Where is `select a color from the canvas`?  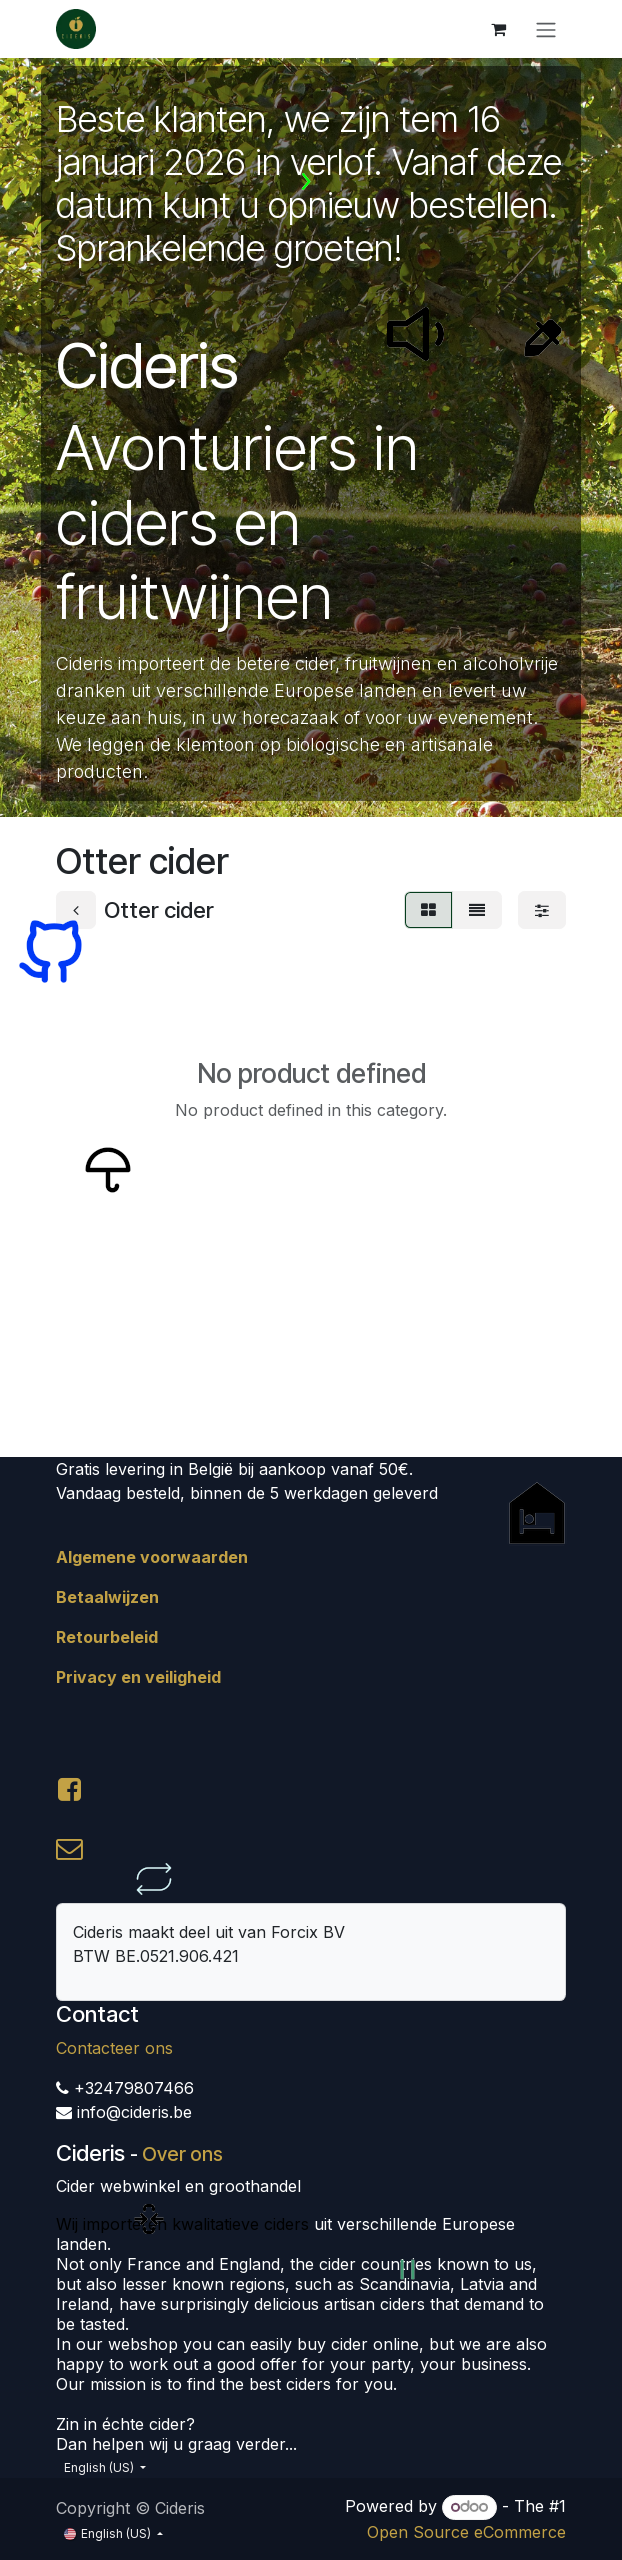
select a color from the canvas is located at coordinates (543, 338).